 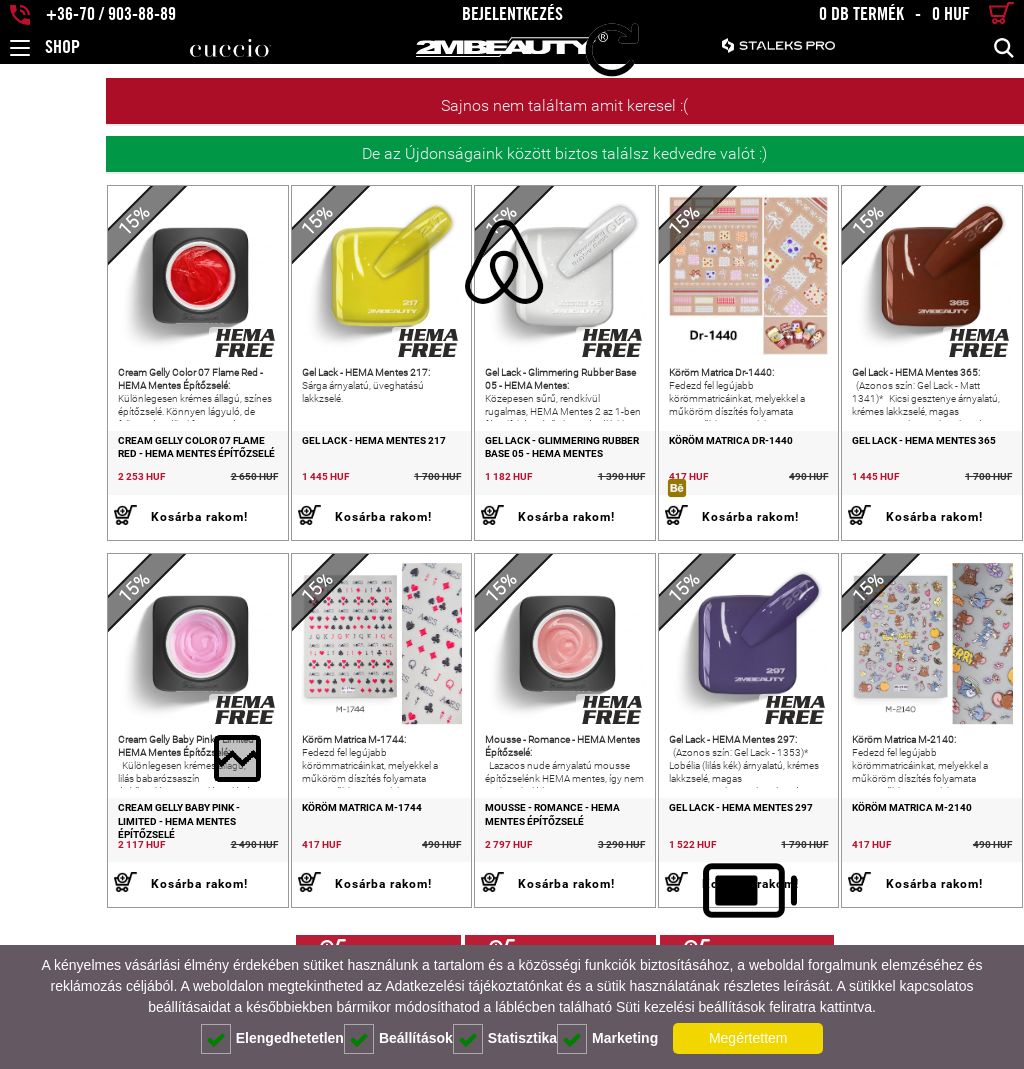 What do you see at coordinates (504, 262) in the screenshot?
I see `open the airbnb app` at bounding box center [504, 262].